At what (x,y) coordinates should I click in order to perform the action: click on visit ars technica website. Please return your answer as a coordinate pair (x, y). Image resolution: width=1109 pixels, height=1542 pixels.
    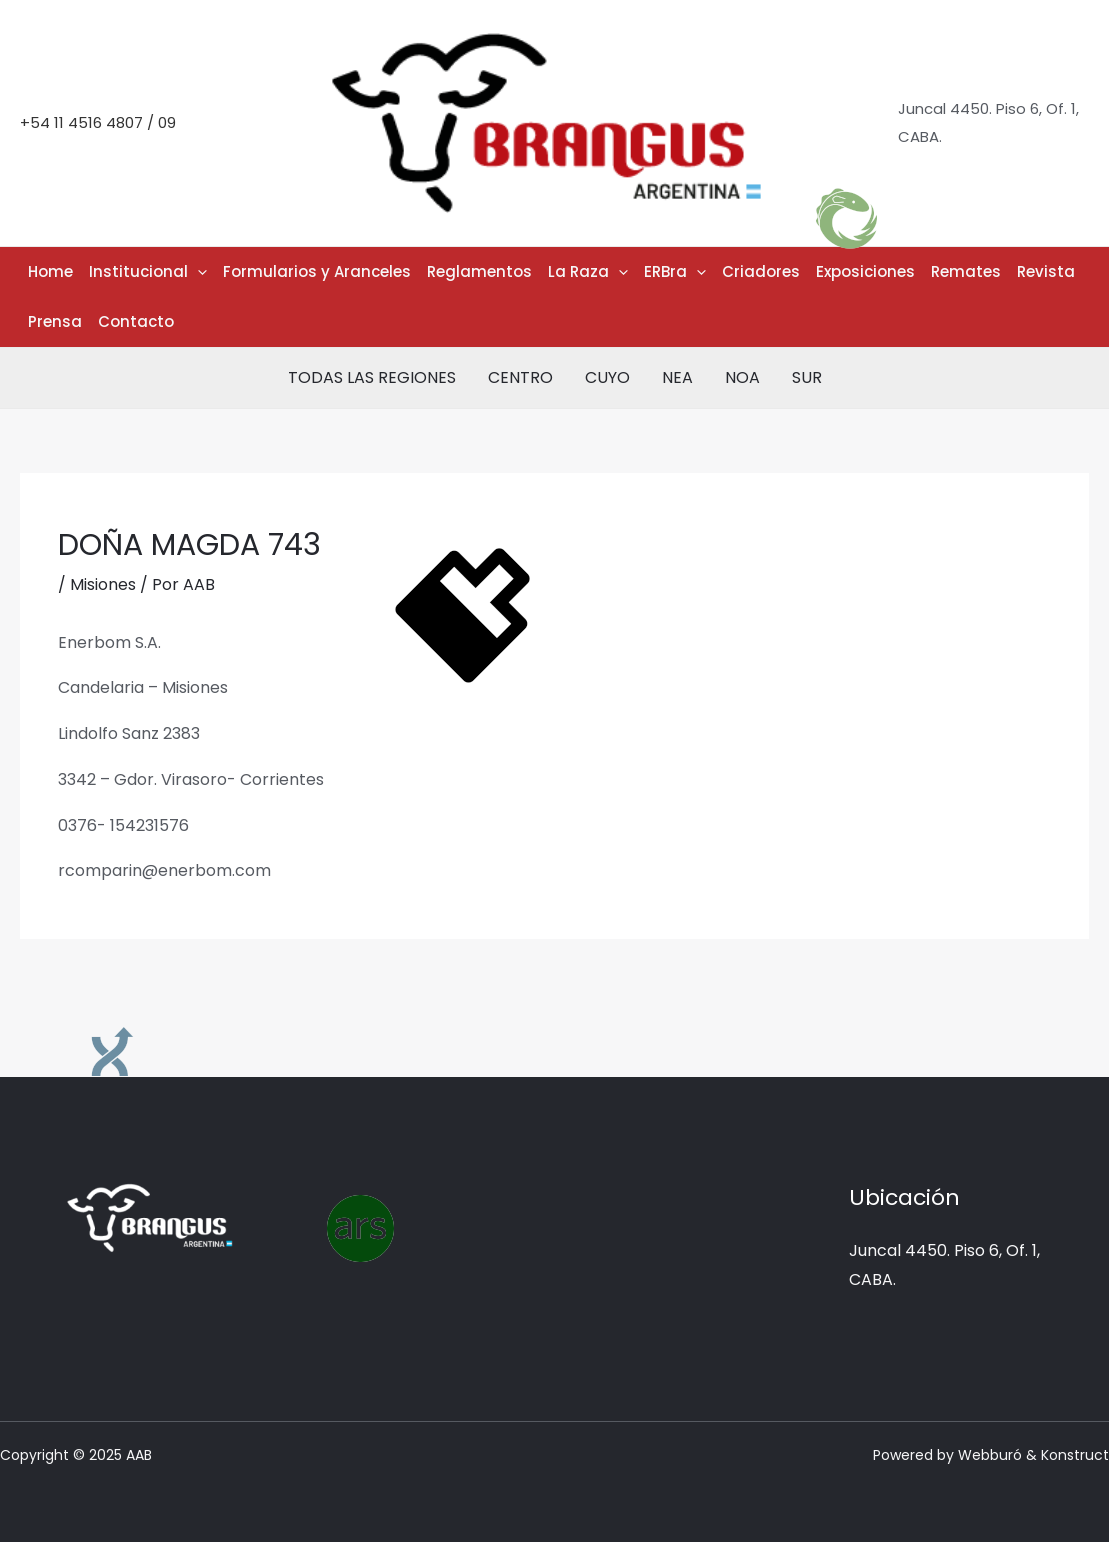
    Looking at the image, I should click on (360, 1228).